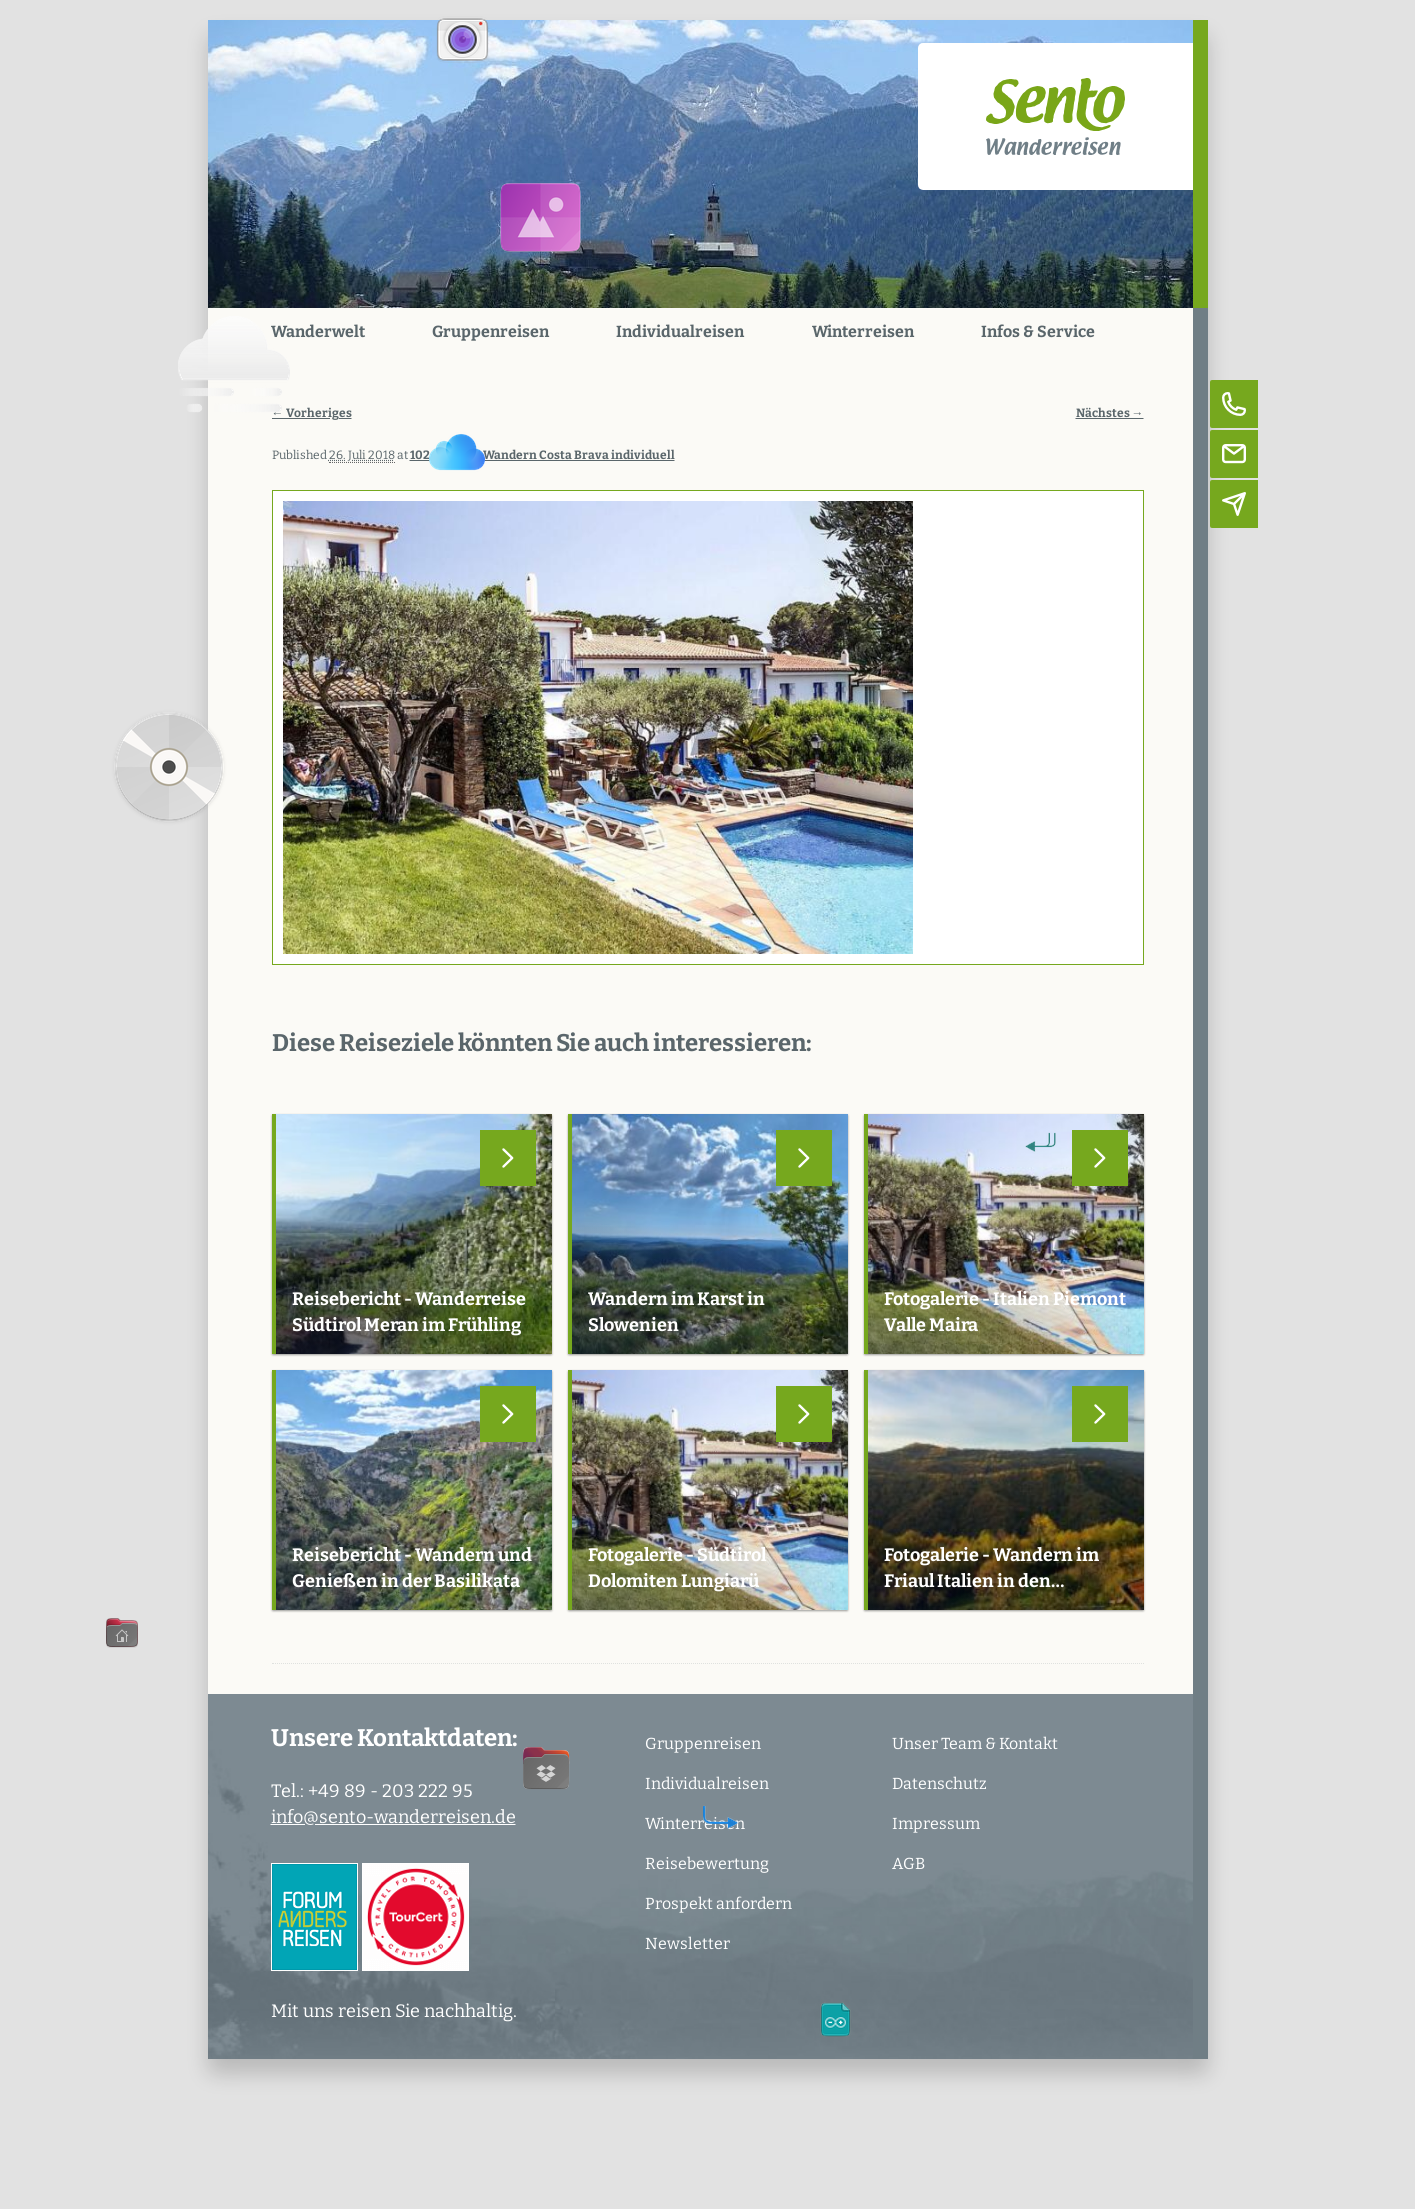 The image size is (1415, 2209). What do you see at coordinates (835, 2019) in the screenshot?
I see `an arduino source code file` at bounding box center [835, 2019].